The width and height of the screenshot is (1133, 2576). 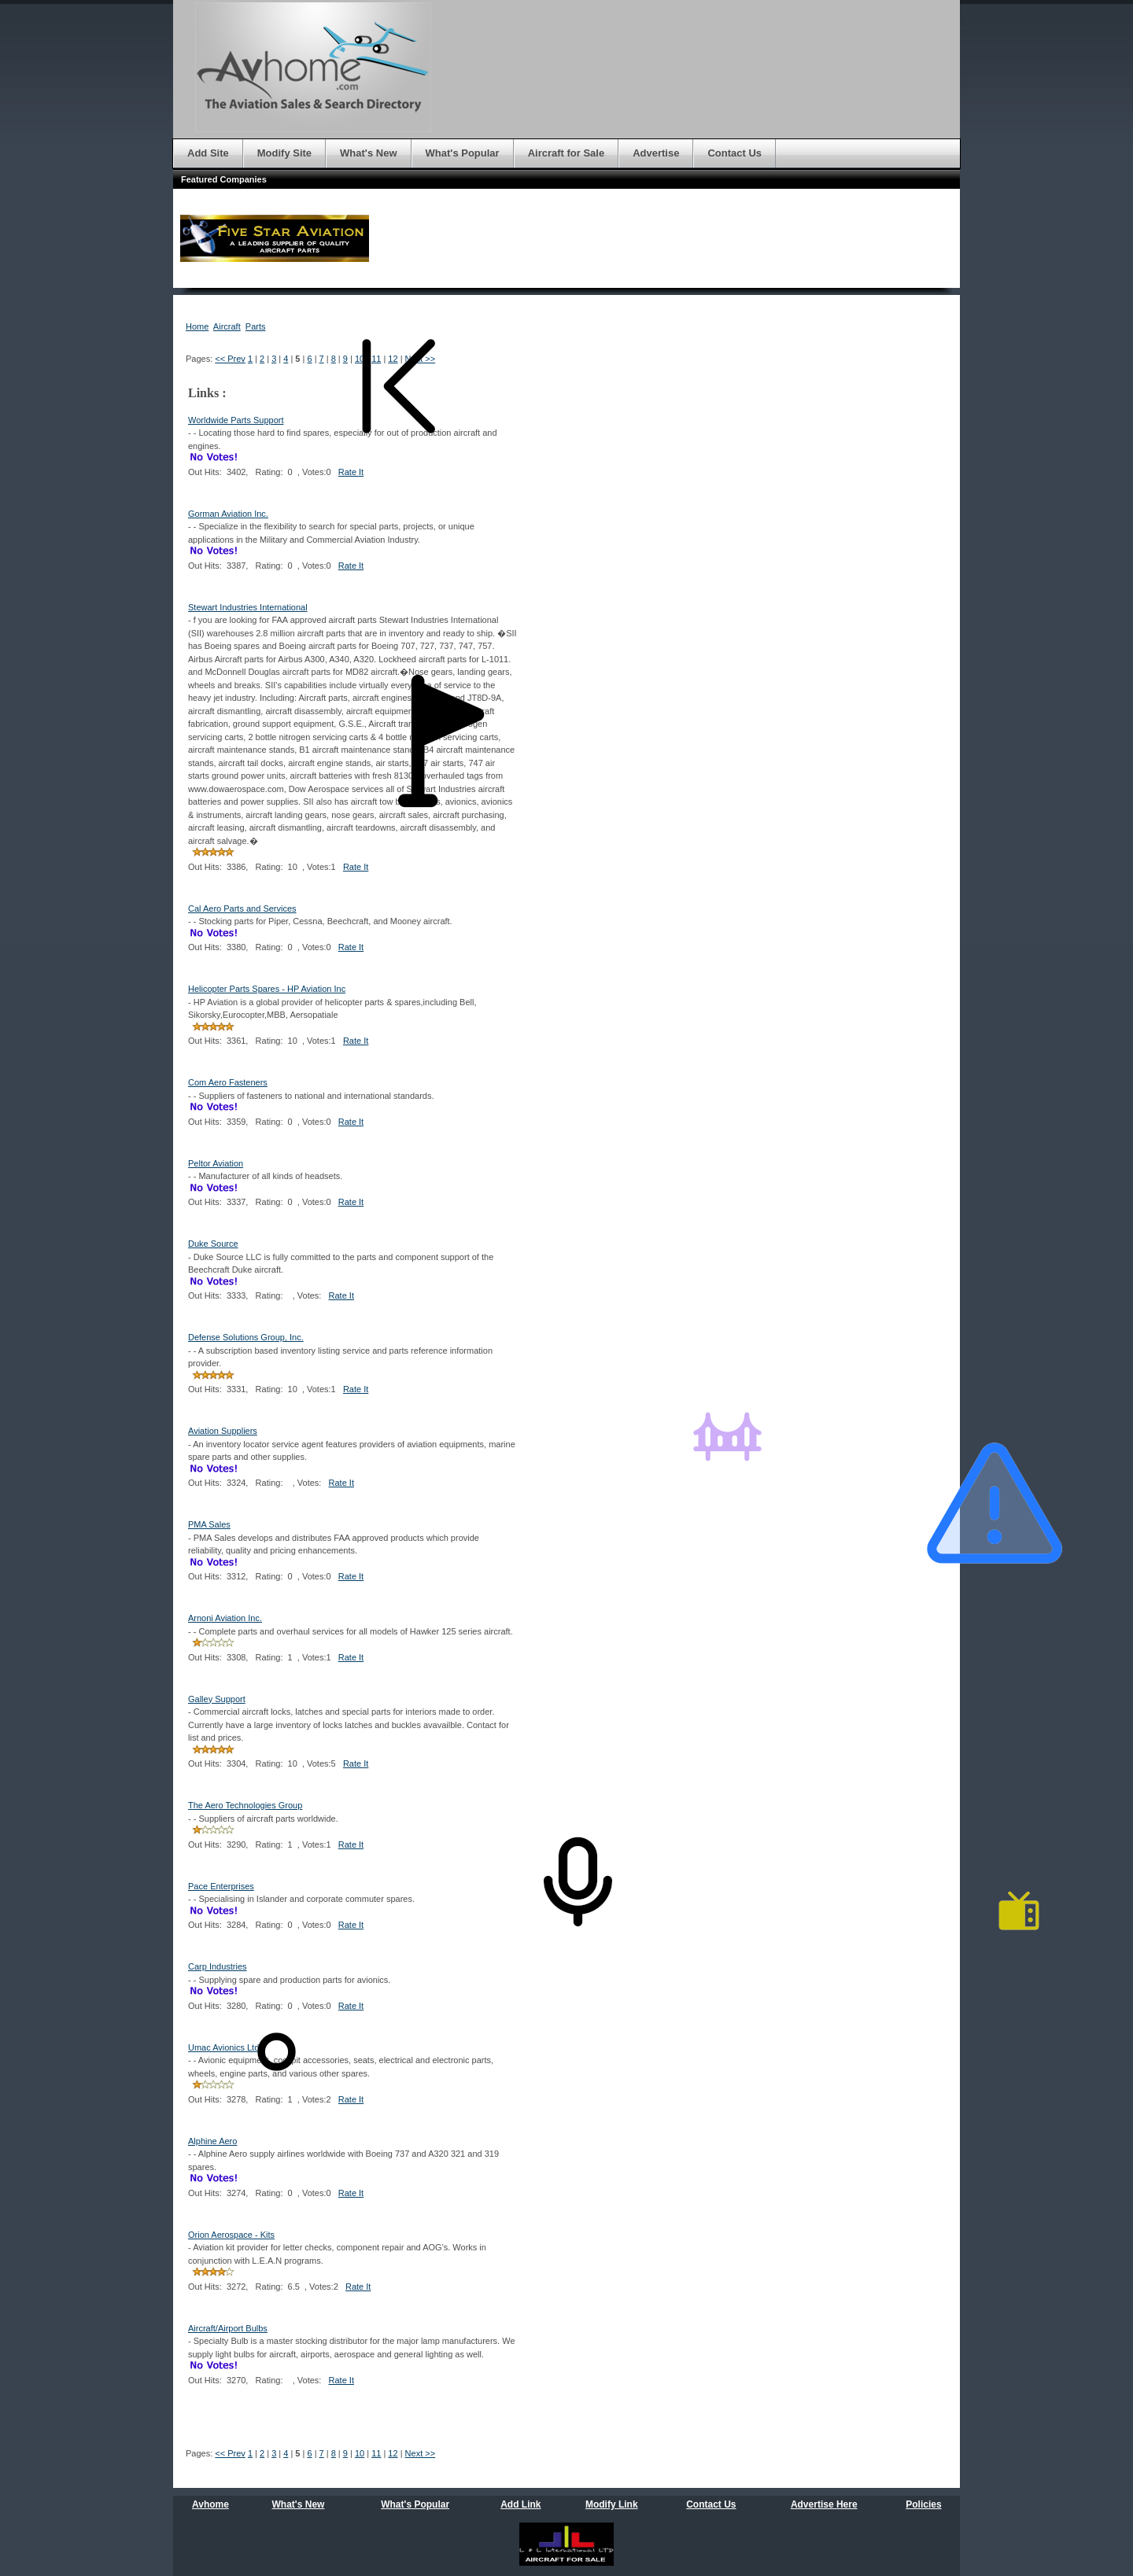 I want to click on tap to start voice recording, so click(x=578, y=1880).